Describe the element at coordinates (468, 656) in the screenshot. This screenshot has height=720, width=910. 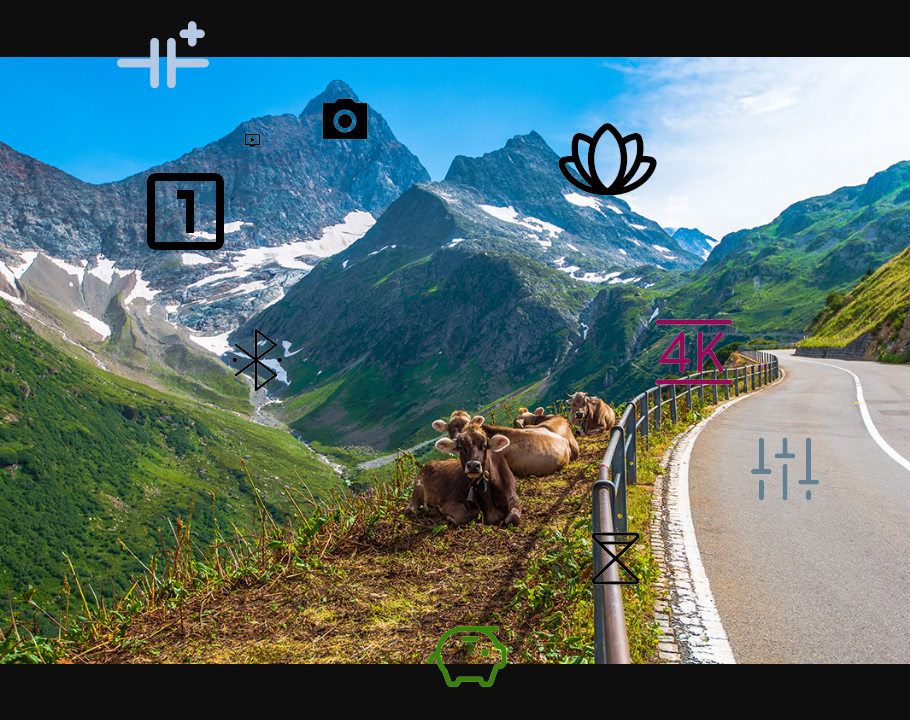
I see `view your savings or budget` at that location.